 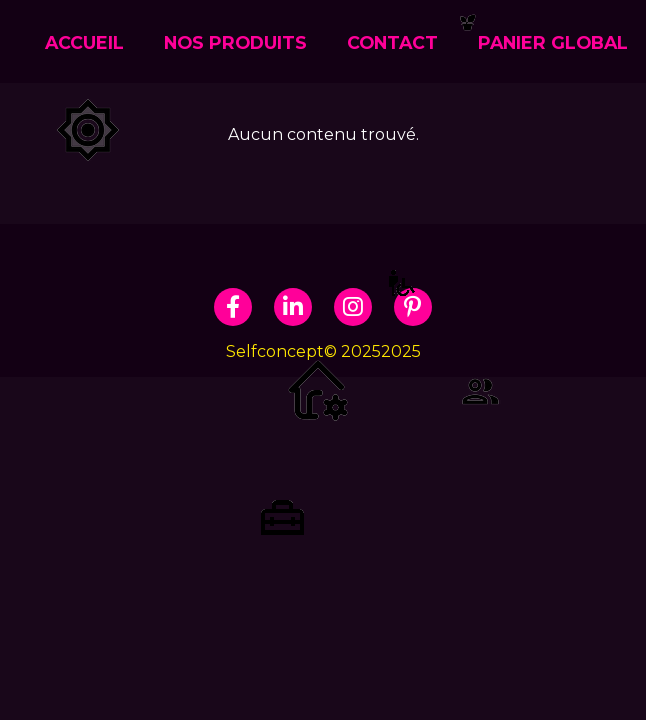 I want to click on view group members, so click(x=480, y=391).